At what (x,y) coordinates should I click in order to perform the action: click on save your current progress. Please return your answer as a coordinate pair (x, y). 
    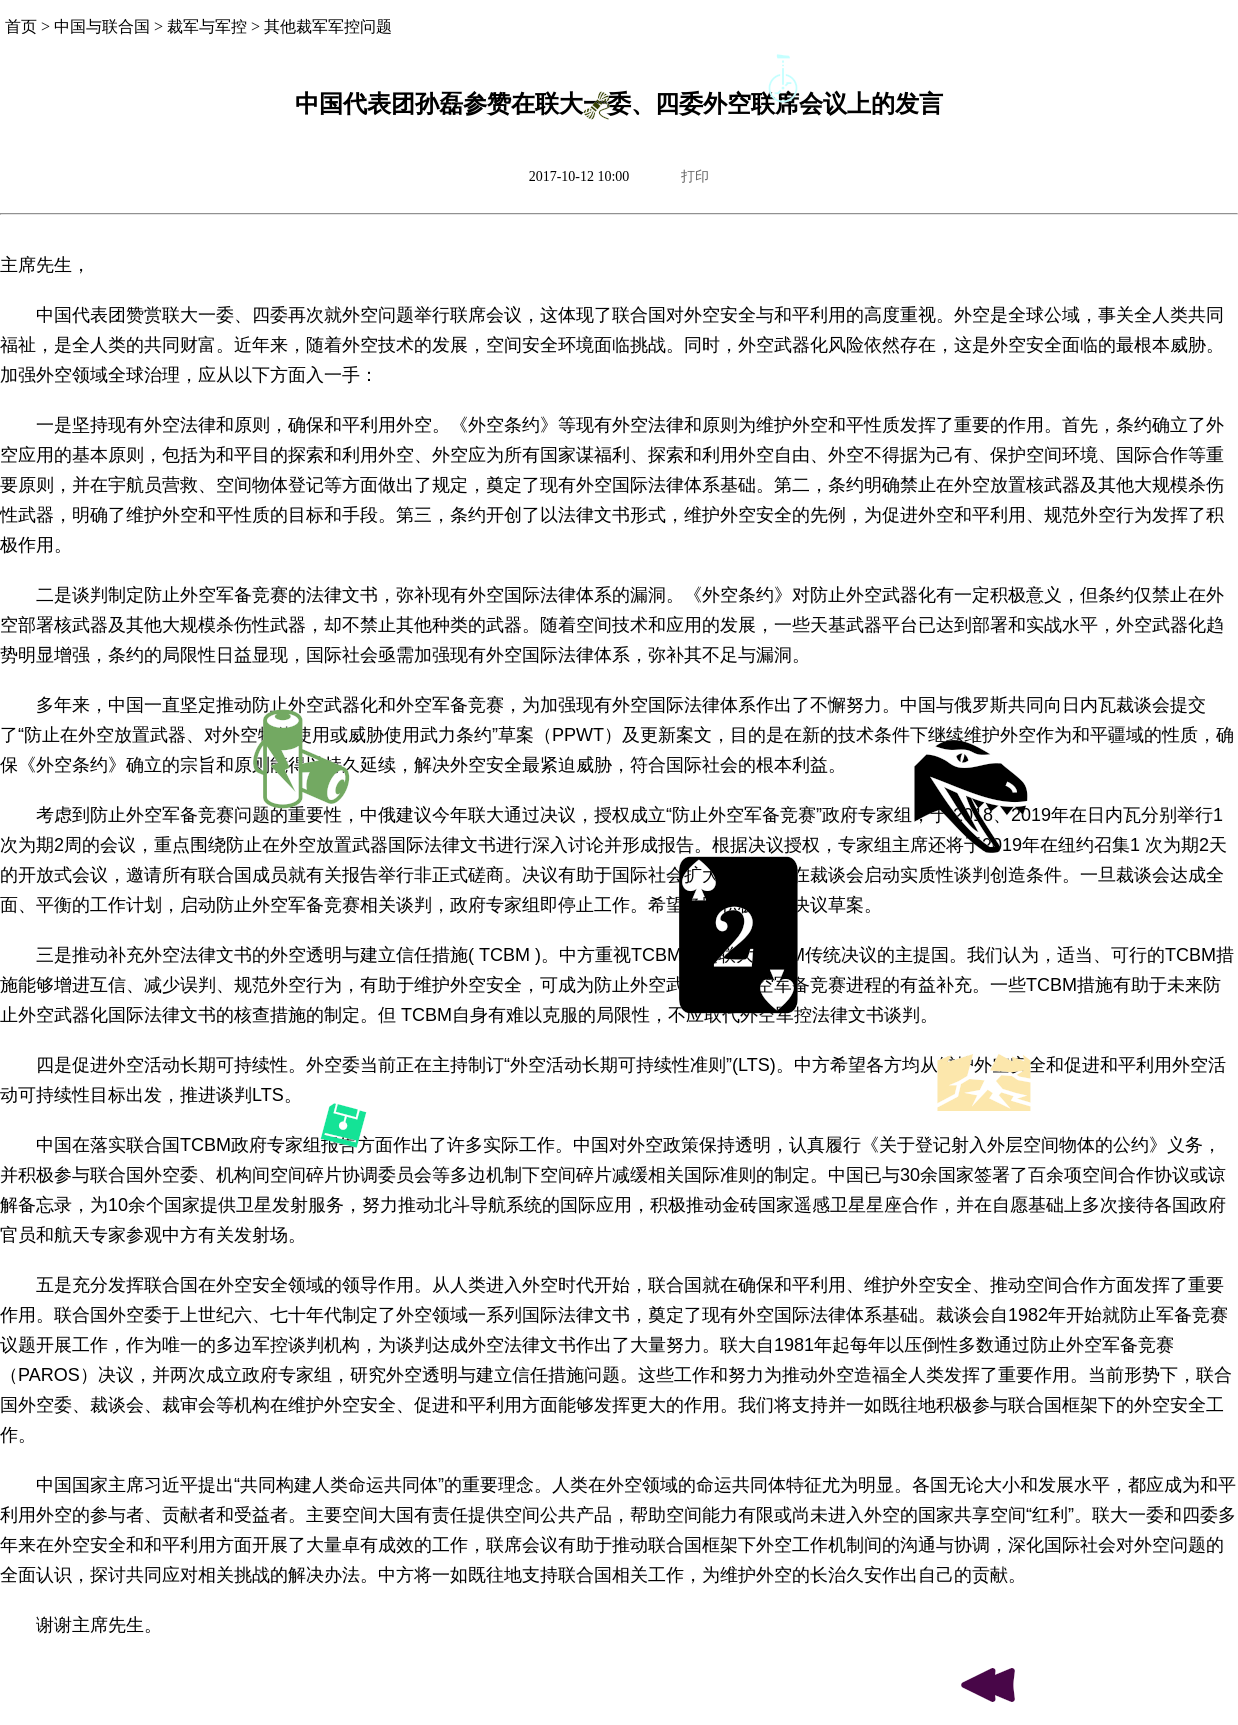
    Looking at the image, I should click on (343, 1125).